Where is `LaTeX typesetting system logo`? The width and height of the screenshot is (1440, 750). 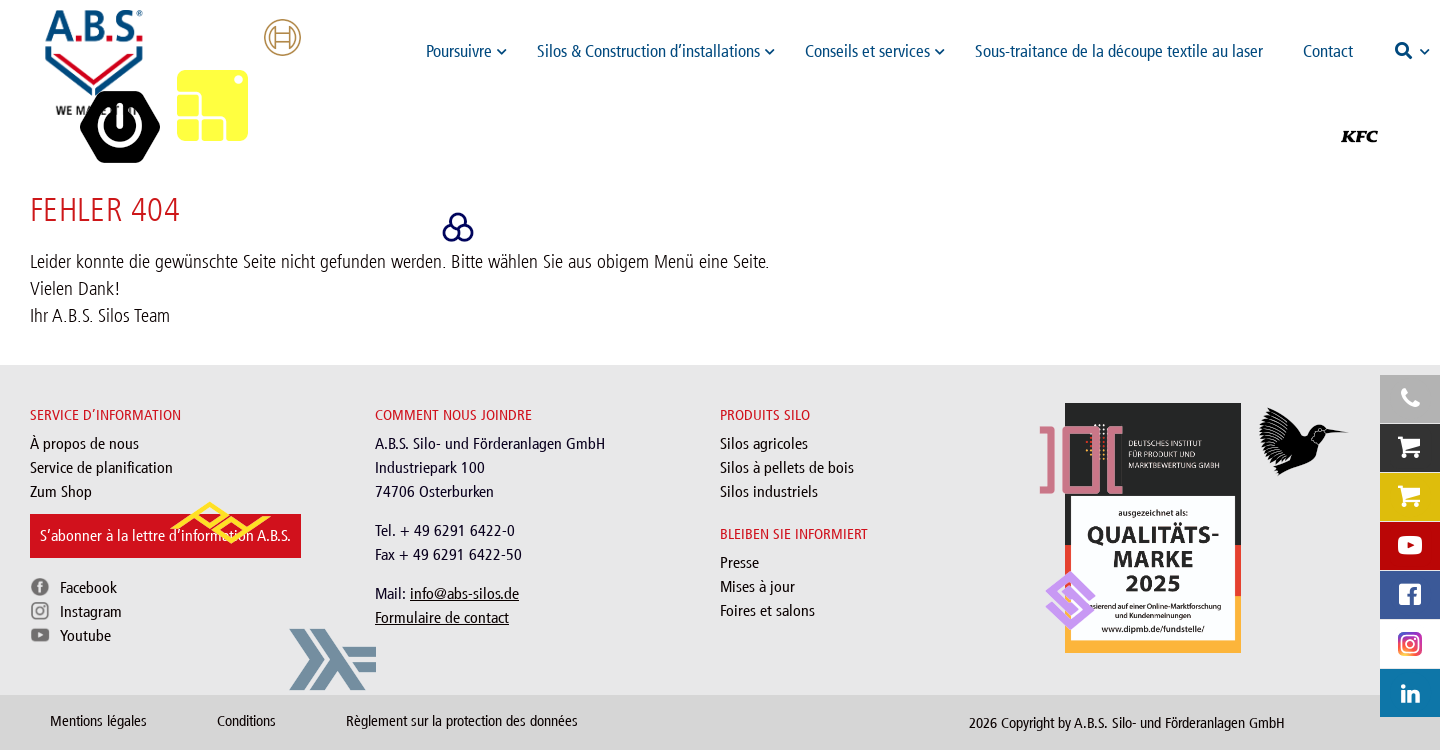
LaTeX typesetting system logo is located at coordinates (1304, 442).